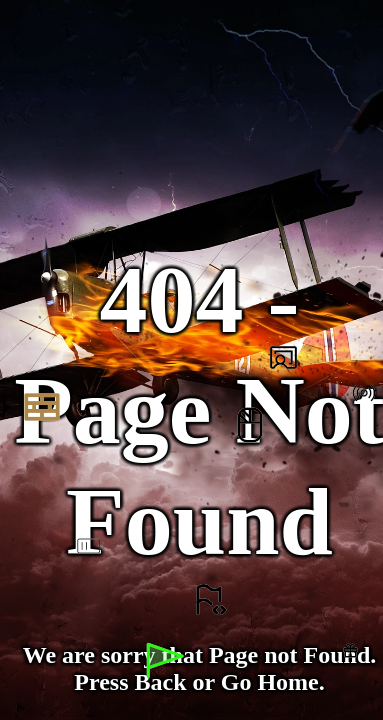  I want to click on flag or mark an item for follow-up, so click(161, 660).